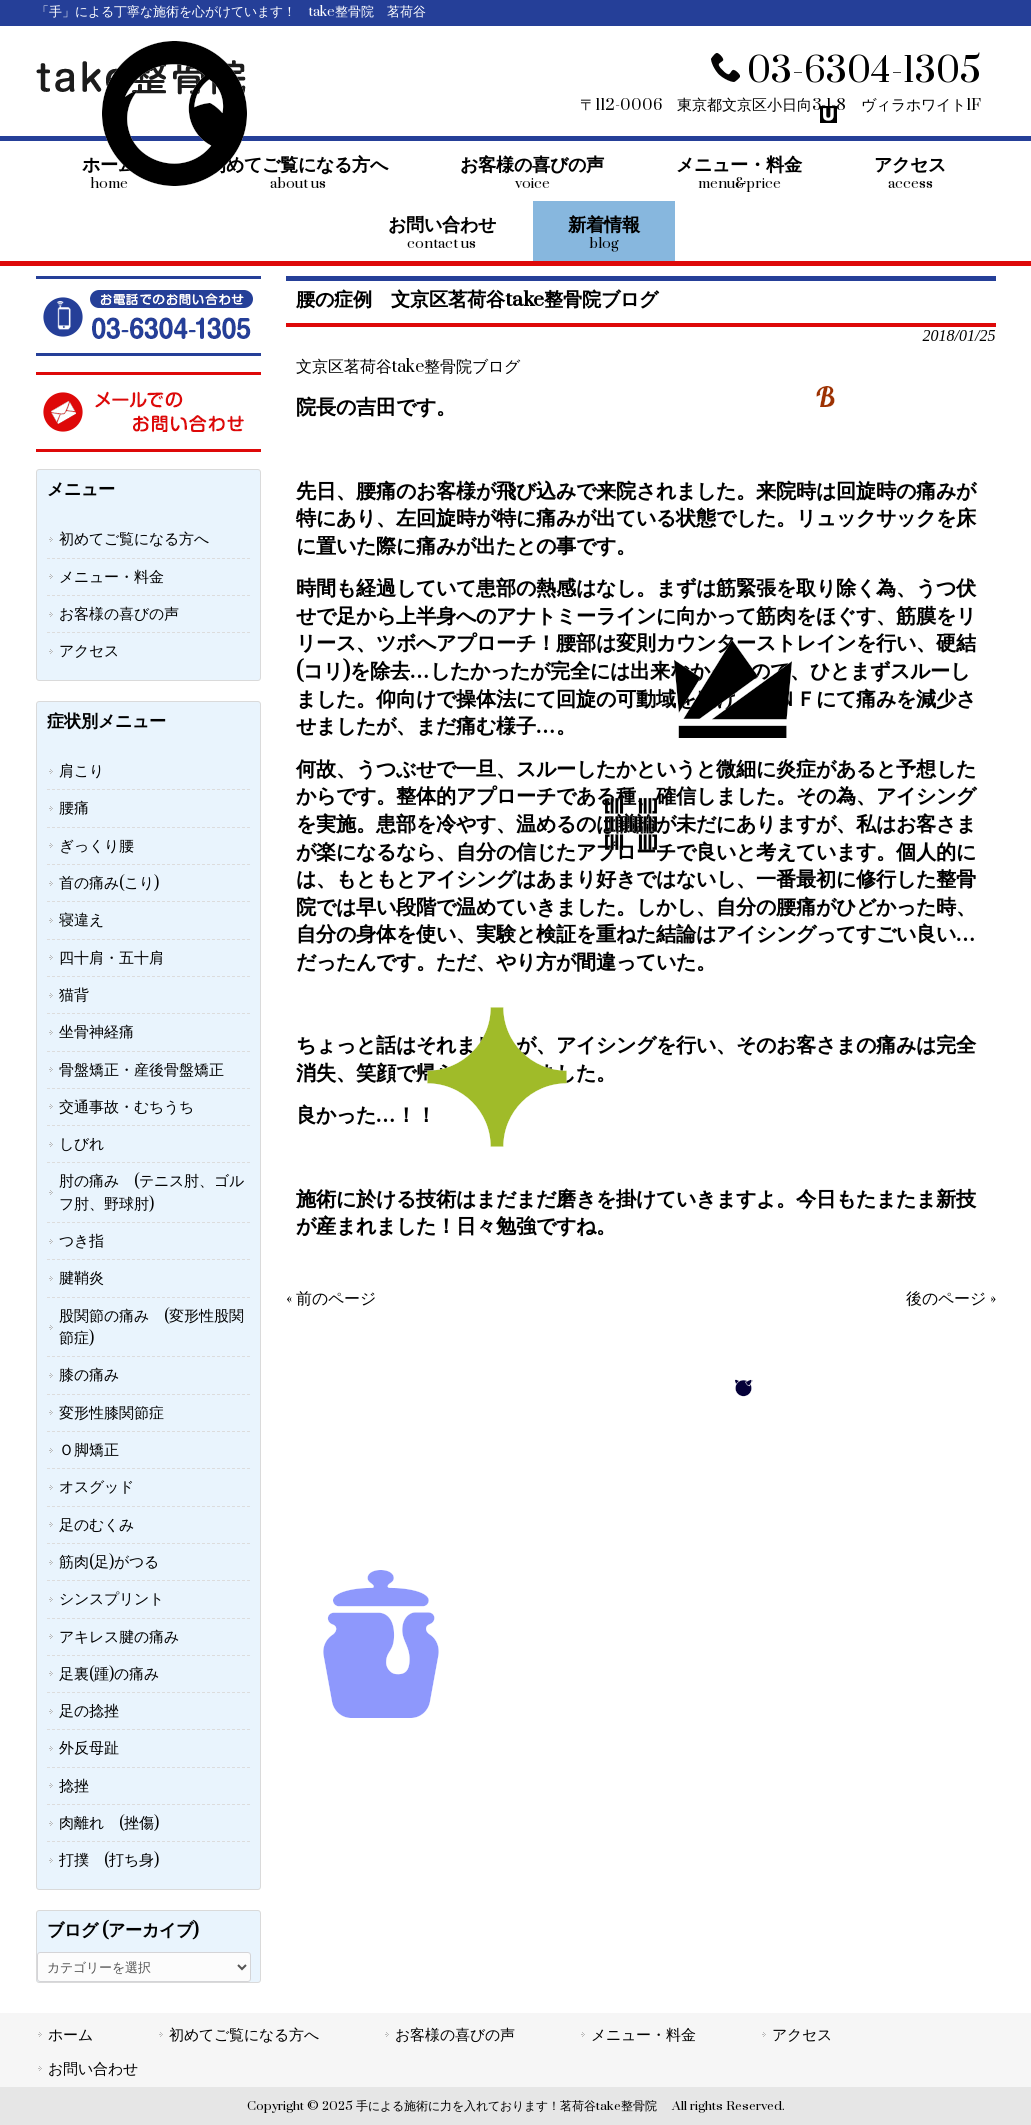 The image size is (1031, 2125). Describe the element at coordinates (733, 689) in the screenshot. I see `open the WazirX cryptocurrency exchange app` at that location.